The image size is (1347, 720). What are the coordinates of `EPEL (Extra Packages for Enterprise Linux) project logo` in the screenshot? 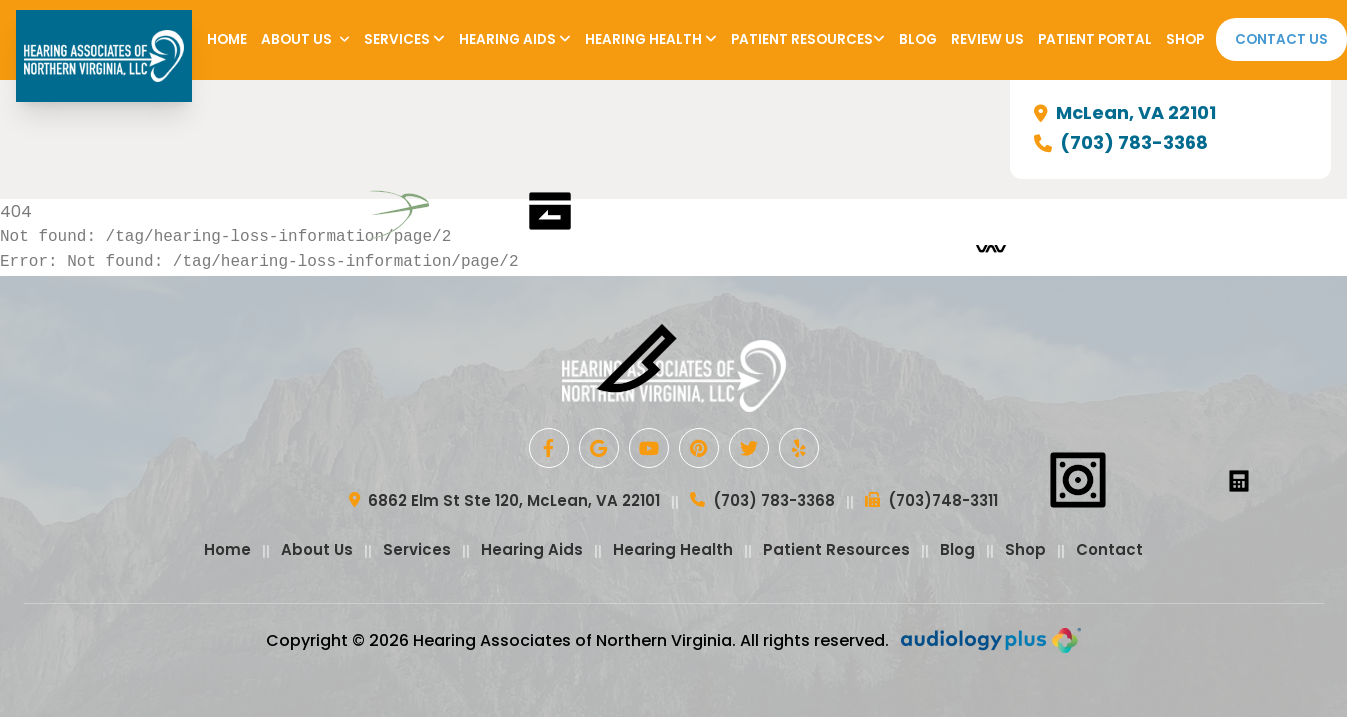 It's located at (399, 215).